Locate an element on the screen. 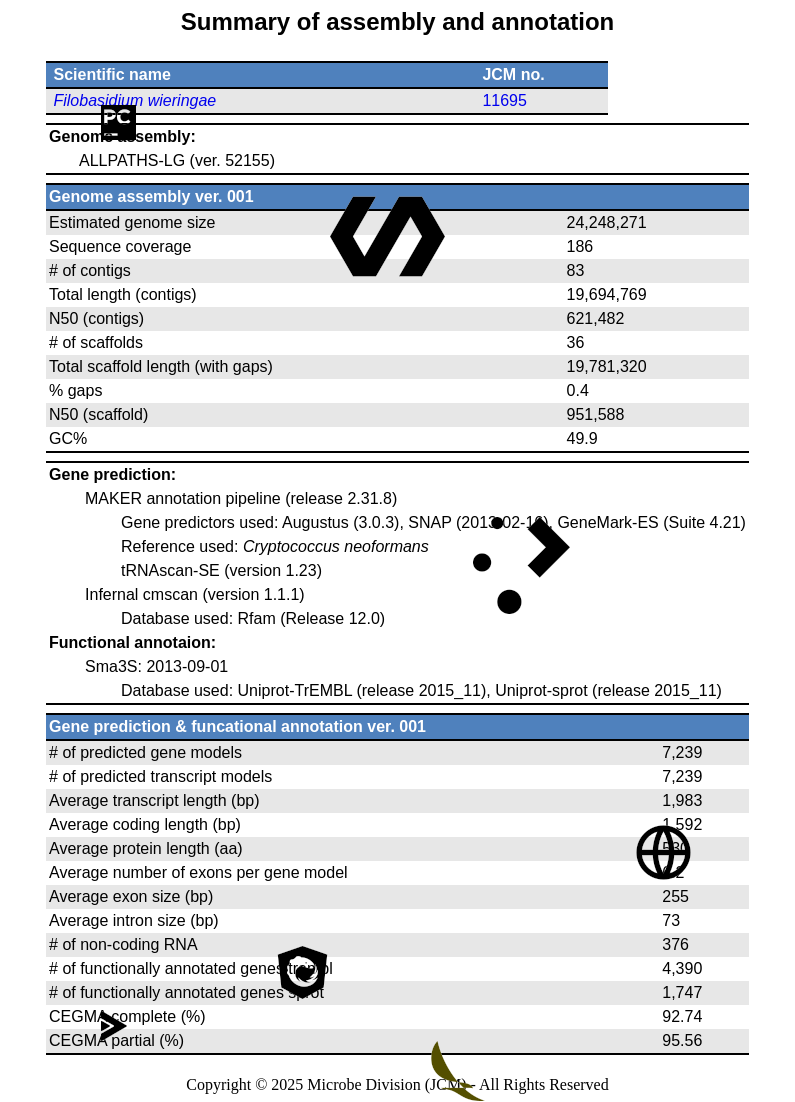 This screenshot has width=795, height=1102. open the LibreTube app is located at coordinates (114, 1026).